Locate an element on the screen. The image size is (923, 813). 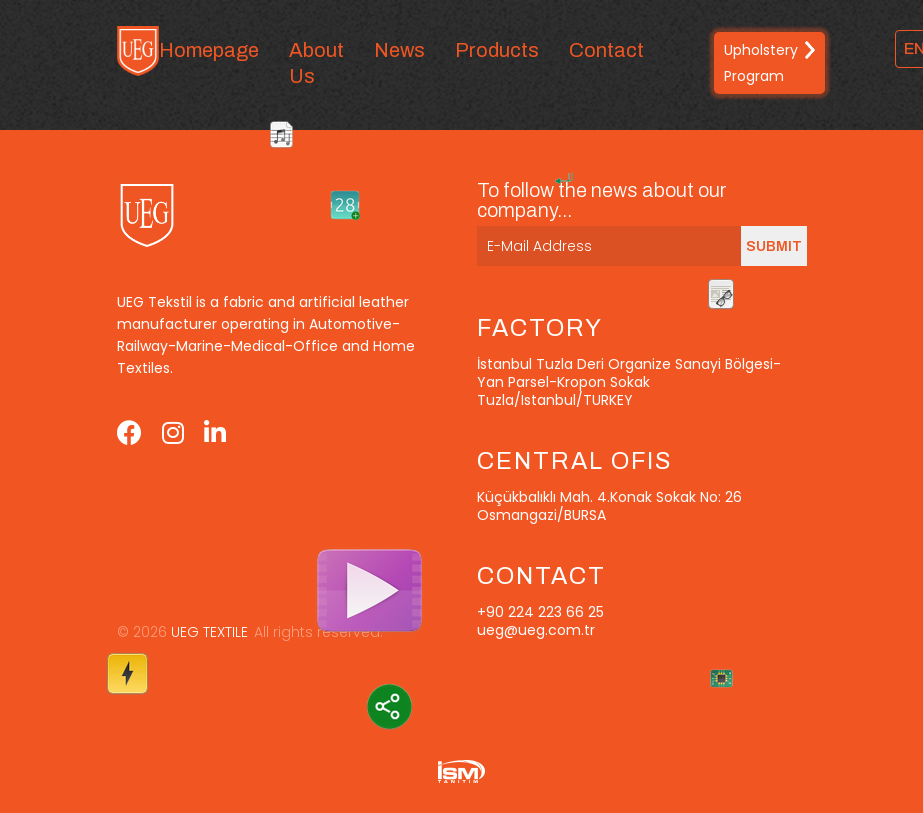
reply all to an email message is located at coordinates (563, 178).